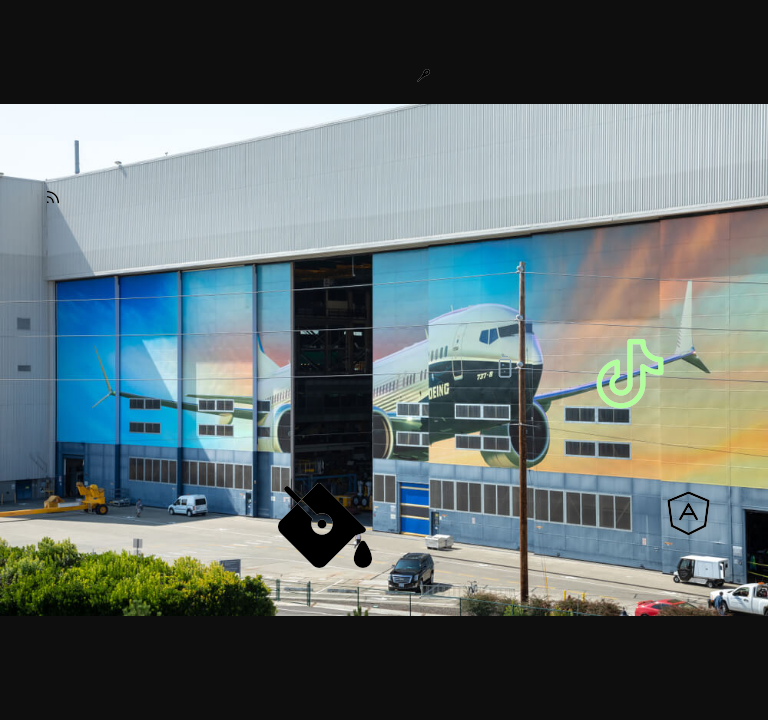 This screenshot has width=768, height=720. What do you see at coordinates (323, 528) in the screenshot?
I see `fill area with selected color` at bounding box center [323, 528].